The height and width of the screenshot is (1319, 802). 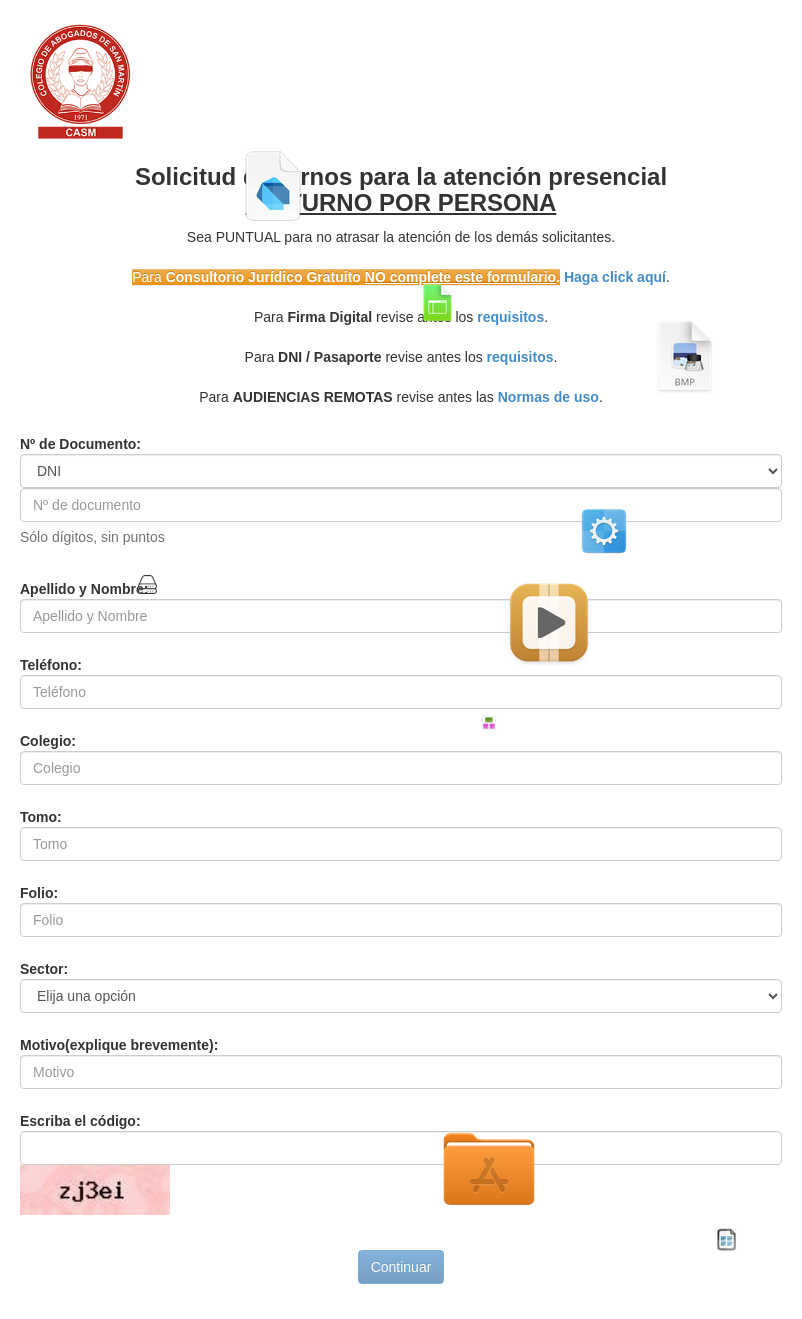 I want to click on dart programming language source file, so click(x=273, y=186).